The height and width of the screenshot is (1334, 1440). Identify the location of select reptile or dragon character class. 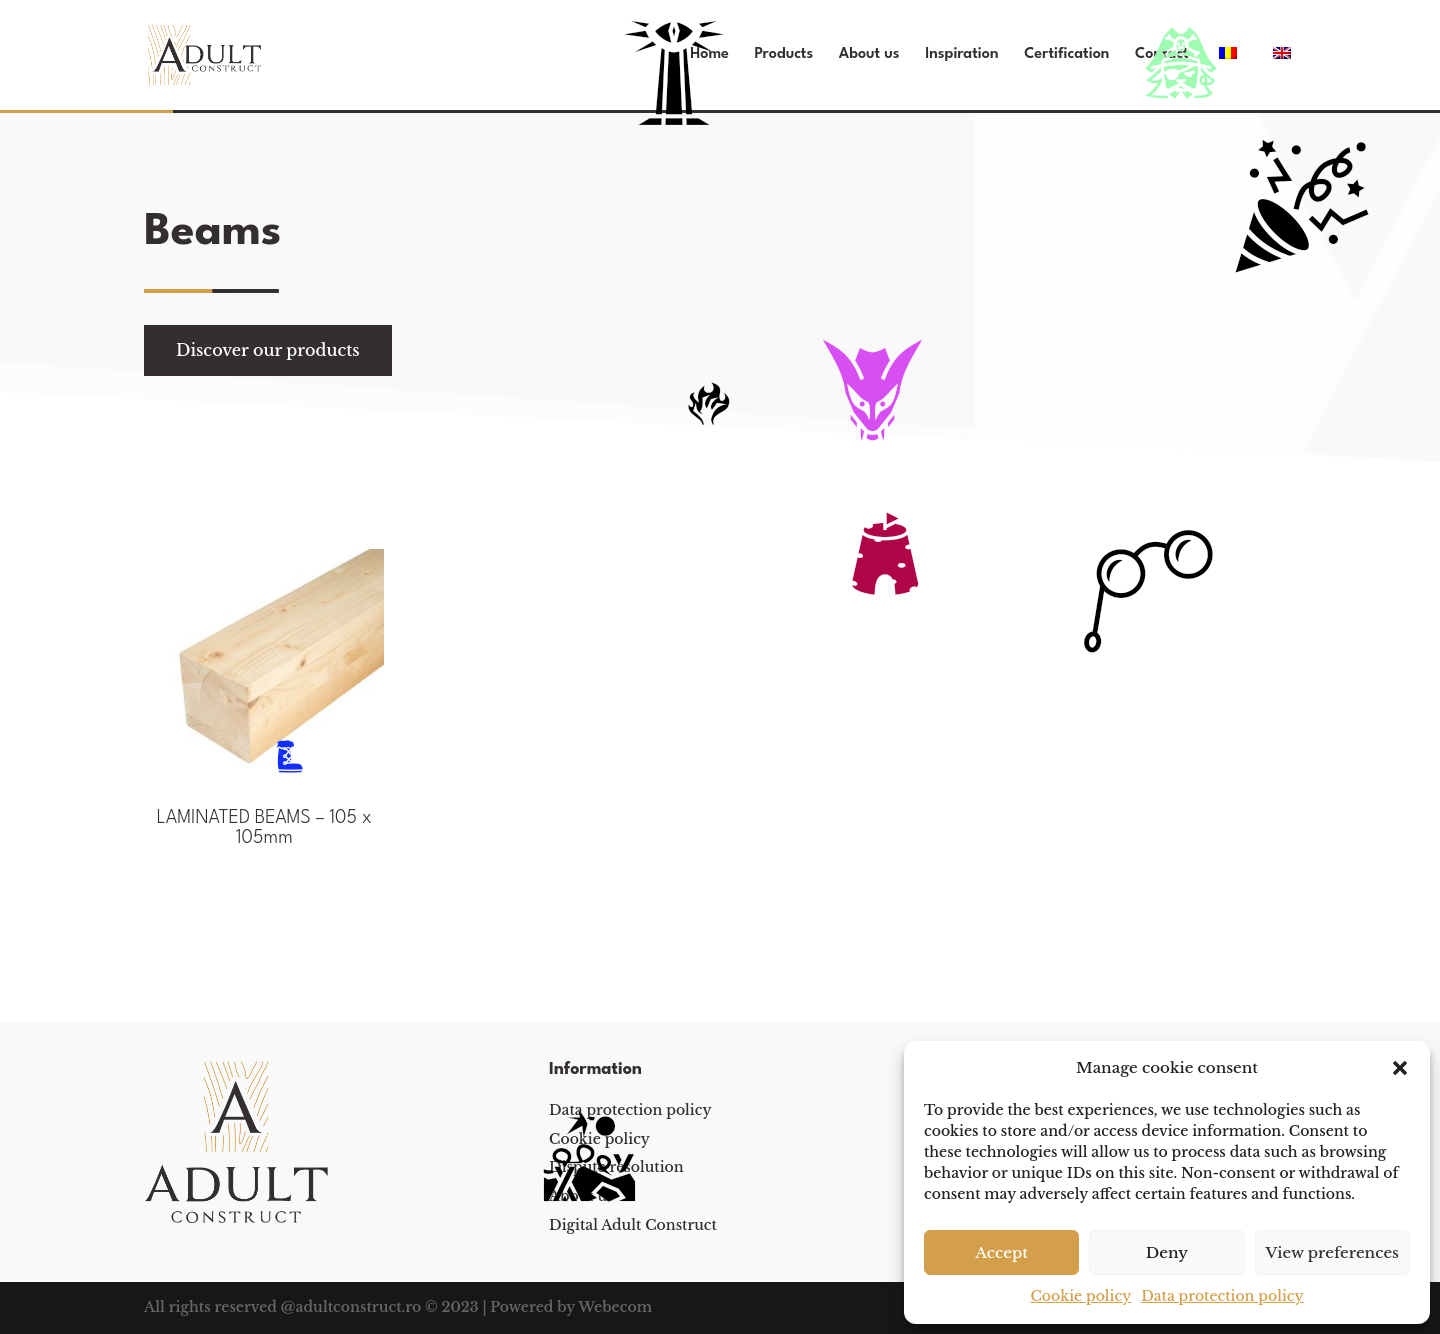
(872, 389).